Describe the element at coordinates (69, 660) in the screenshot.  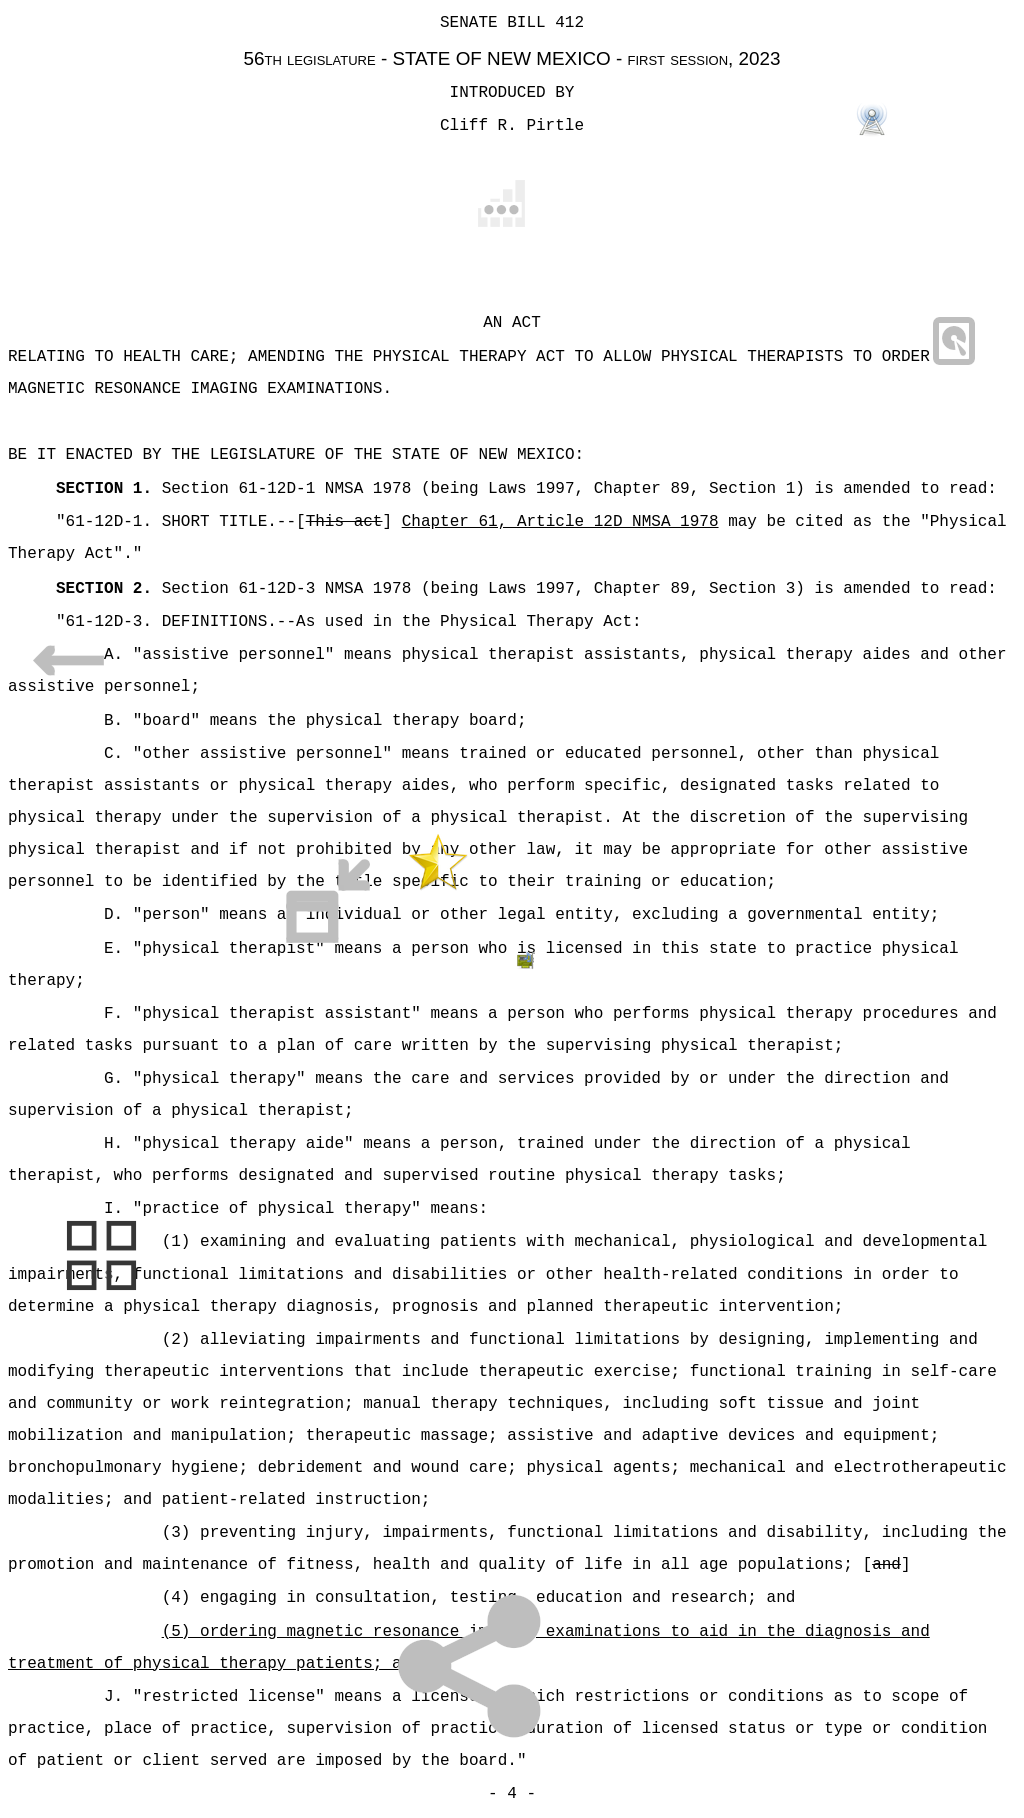
I see `play previous track in playlist` at that location.